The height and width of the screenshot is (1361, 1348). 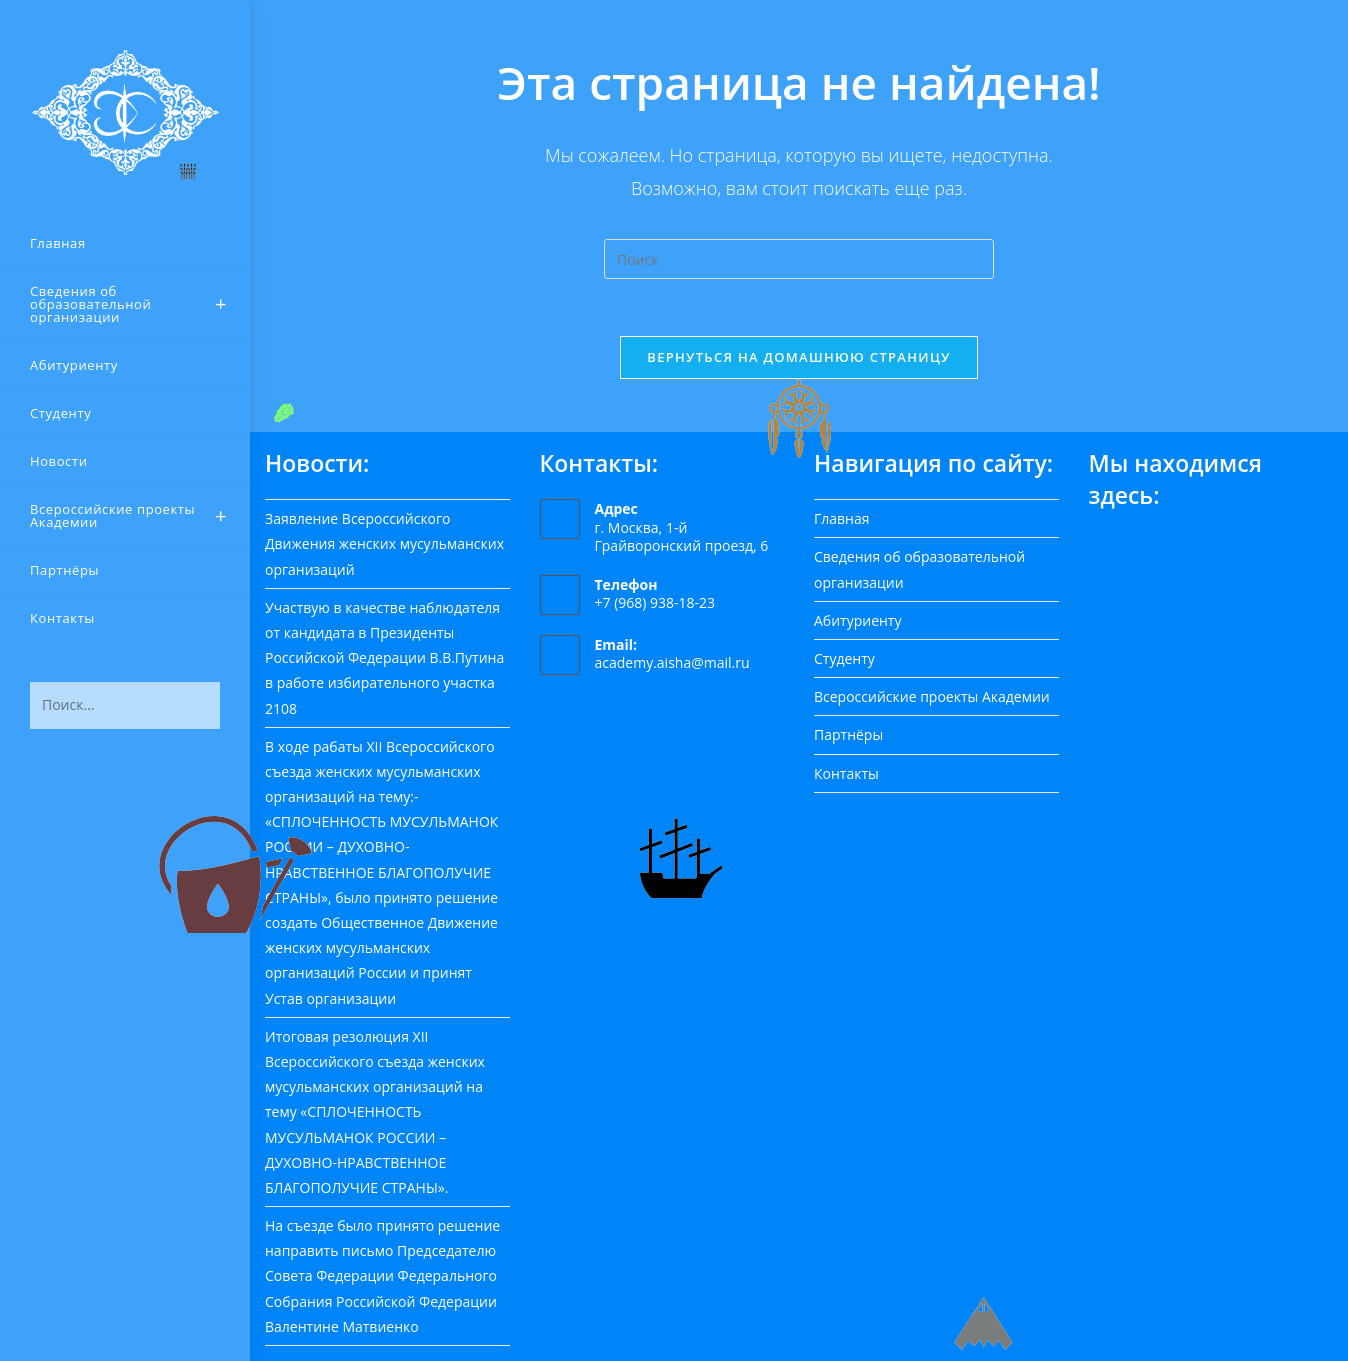 I want to click on water plants or crops in a gardening game, so click(x=235, y=874).